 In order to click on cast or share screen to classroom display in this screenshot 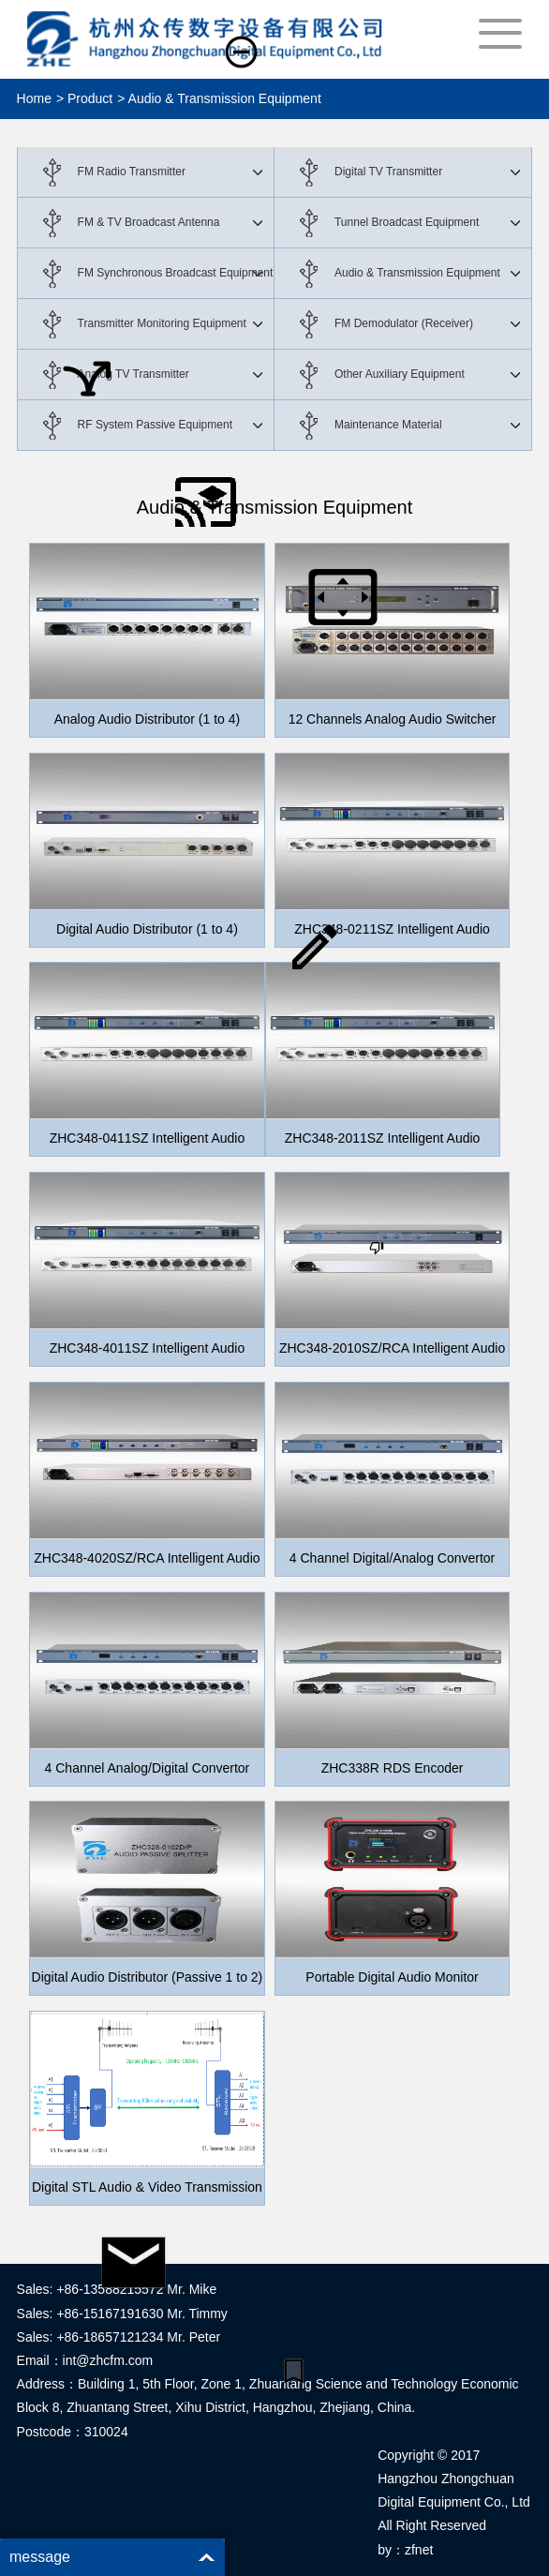, I will do `click(205, 502)`.